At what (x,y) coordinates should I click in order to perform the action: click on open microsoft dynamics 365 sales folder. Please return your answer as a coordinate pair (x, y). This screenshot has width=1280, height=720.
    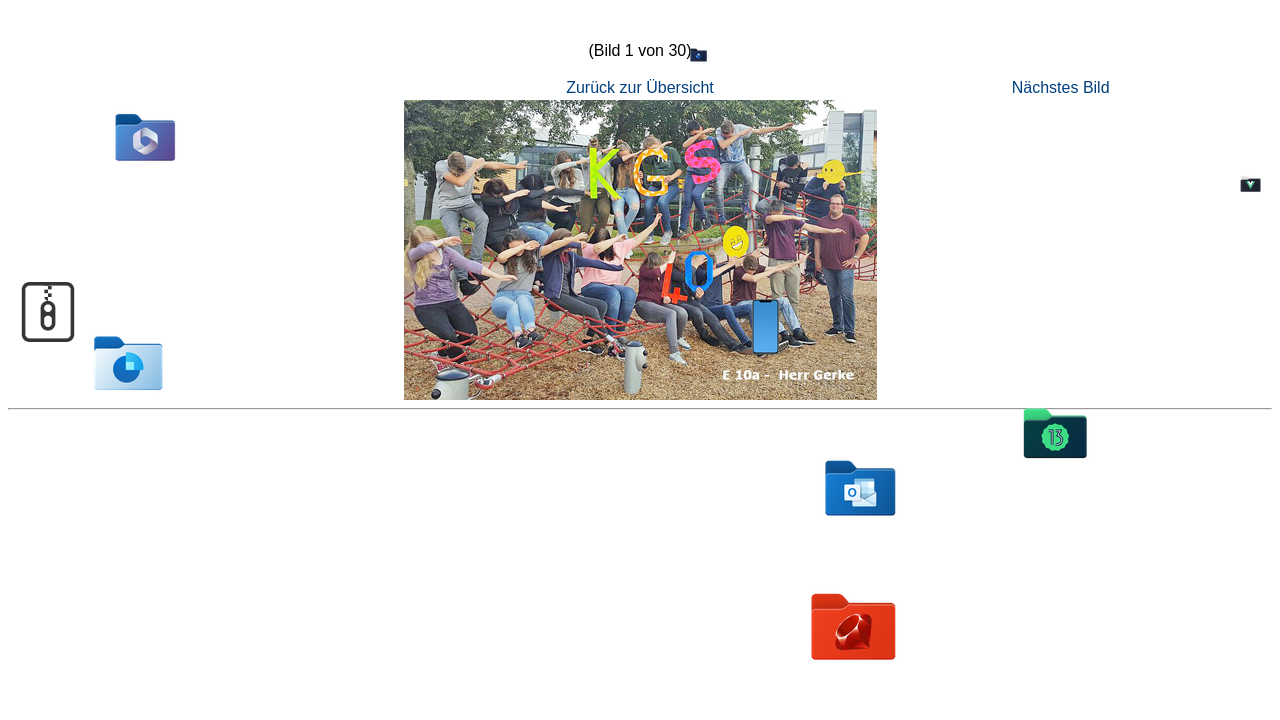
    Looking at the image, I should click on (128, 365).